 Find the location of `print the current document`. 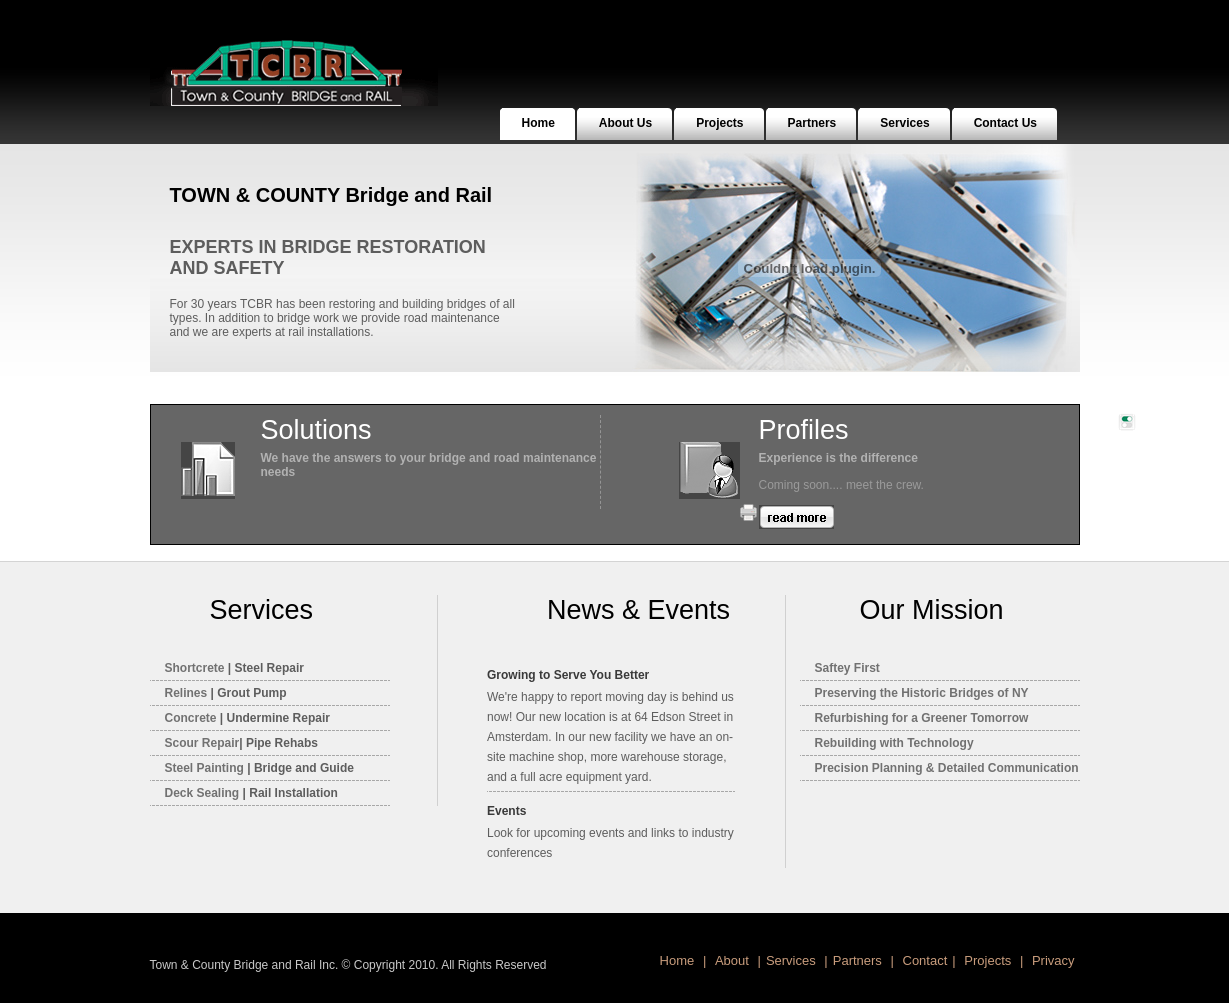

print the current document is located at coordinates (748, 512).